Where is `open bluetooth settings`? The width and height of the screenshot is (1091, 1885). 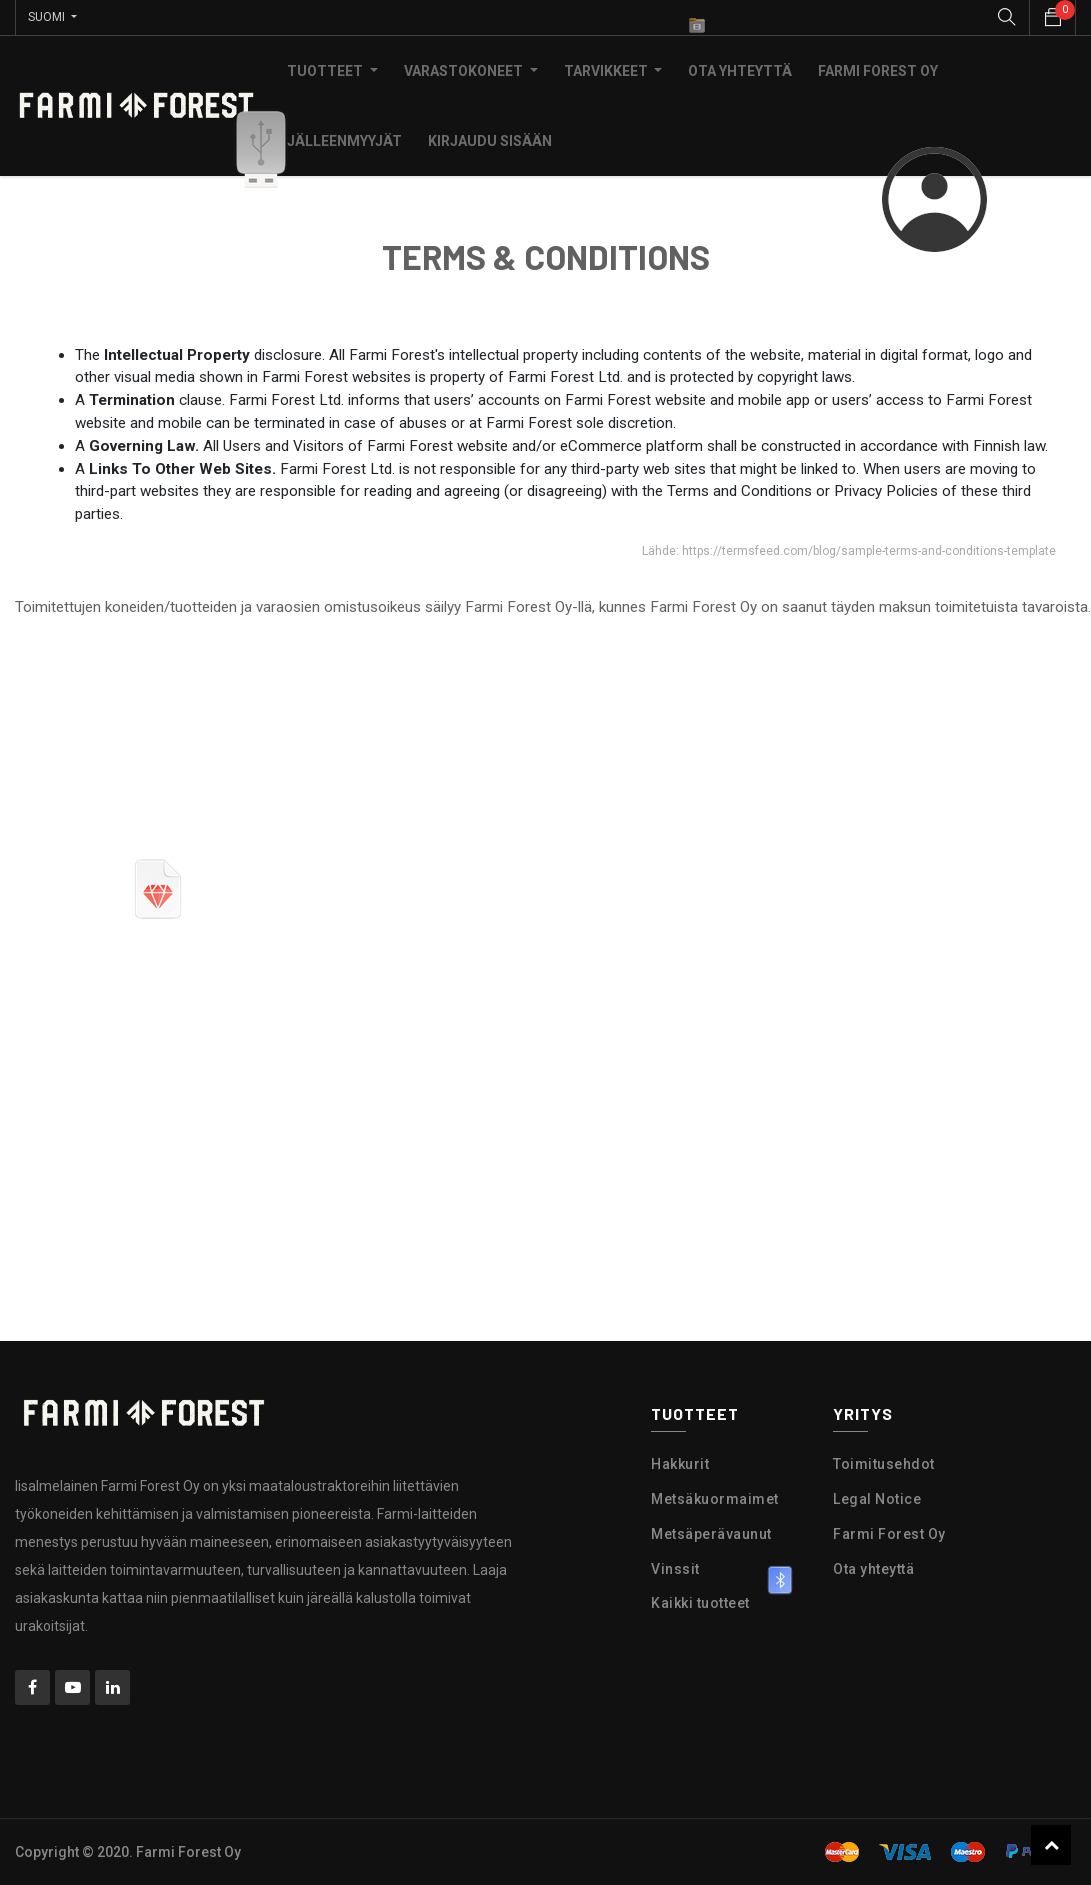
open bluetooth settings is located at coordinates (780, 1580).